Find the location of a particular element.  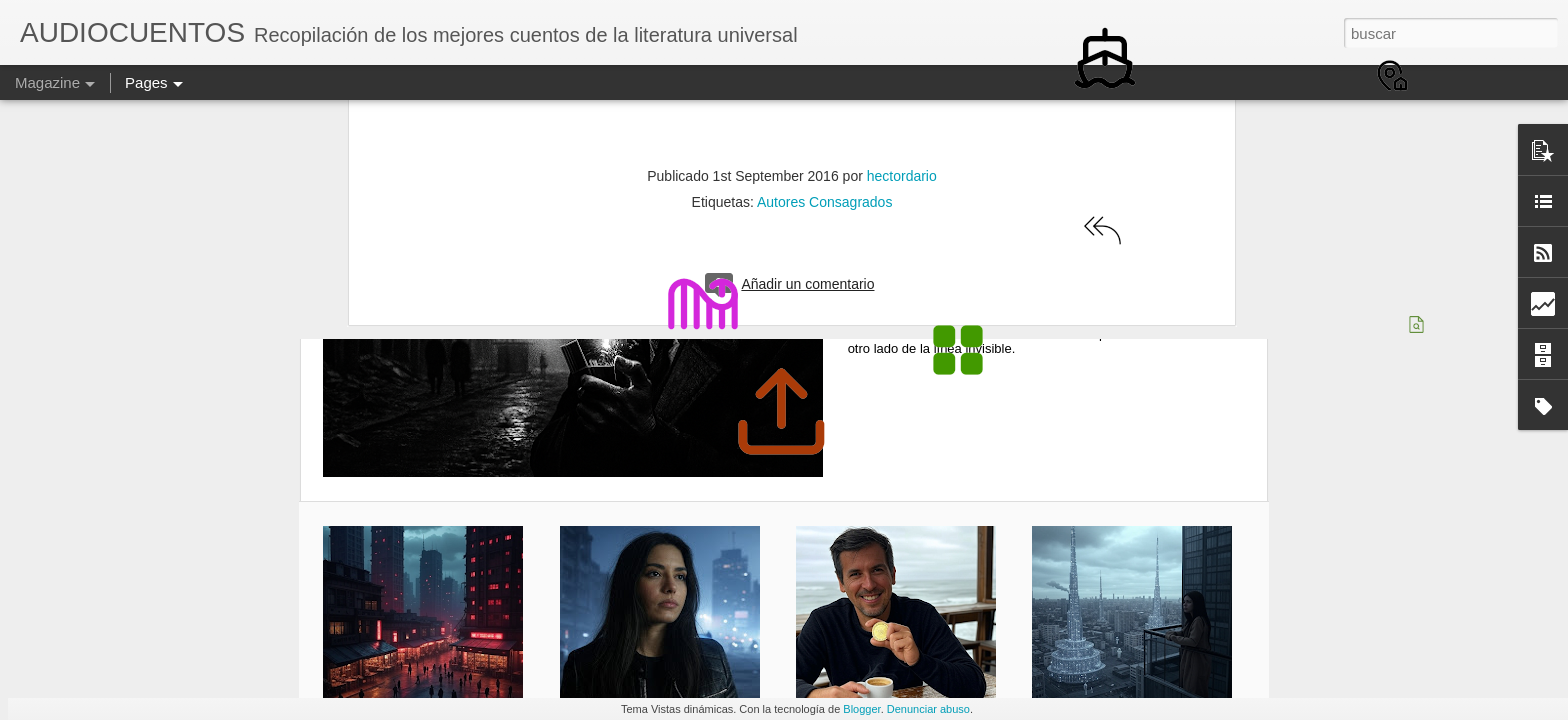

reply all to a message or email is located at coordinates (1102, 230).